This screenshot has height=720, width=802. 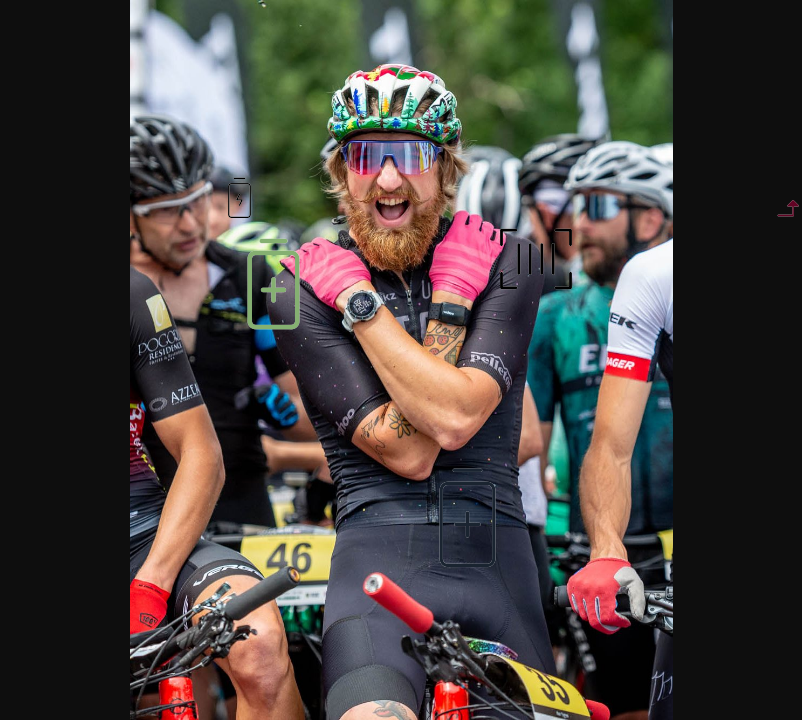 I want to click on add a new battery or power source, so click(x=273, y=285).